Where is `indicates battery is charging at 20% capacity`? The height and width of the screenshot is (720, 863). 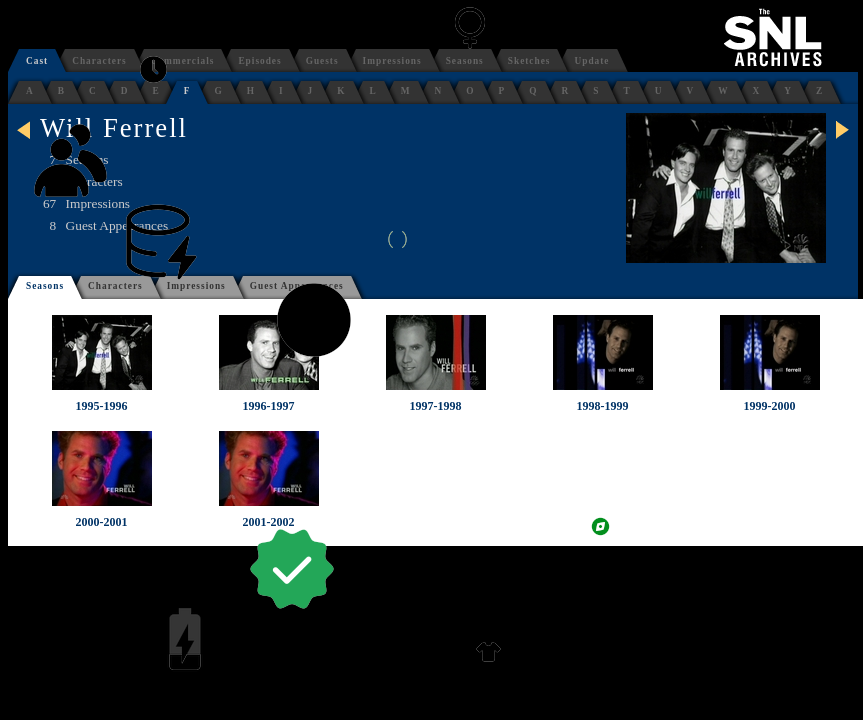 indicates battery is charging at 20% capacity is located at coordinates (185, 639).